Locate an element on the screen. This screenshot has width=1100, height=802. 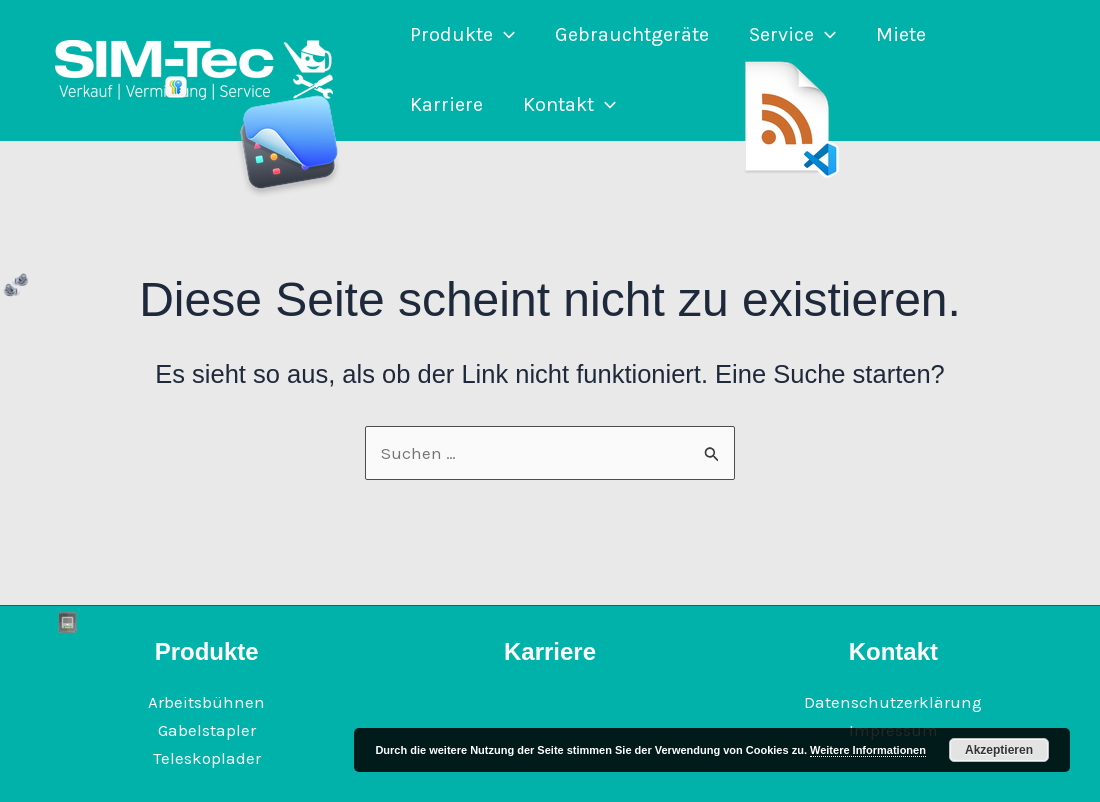
access screen capture or screenshot tool is located at coordinates (288, 144).